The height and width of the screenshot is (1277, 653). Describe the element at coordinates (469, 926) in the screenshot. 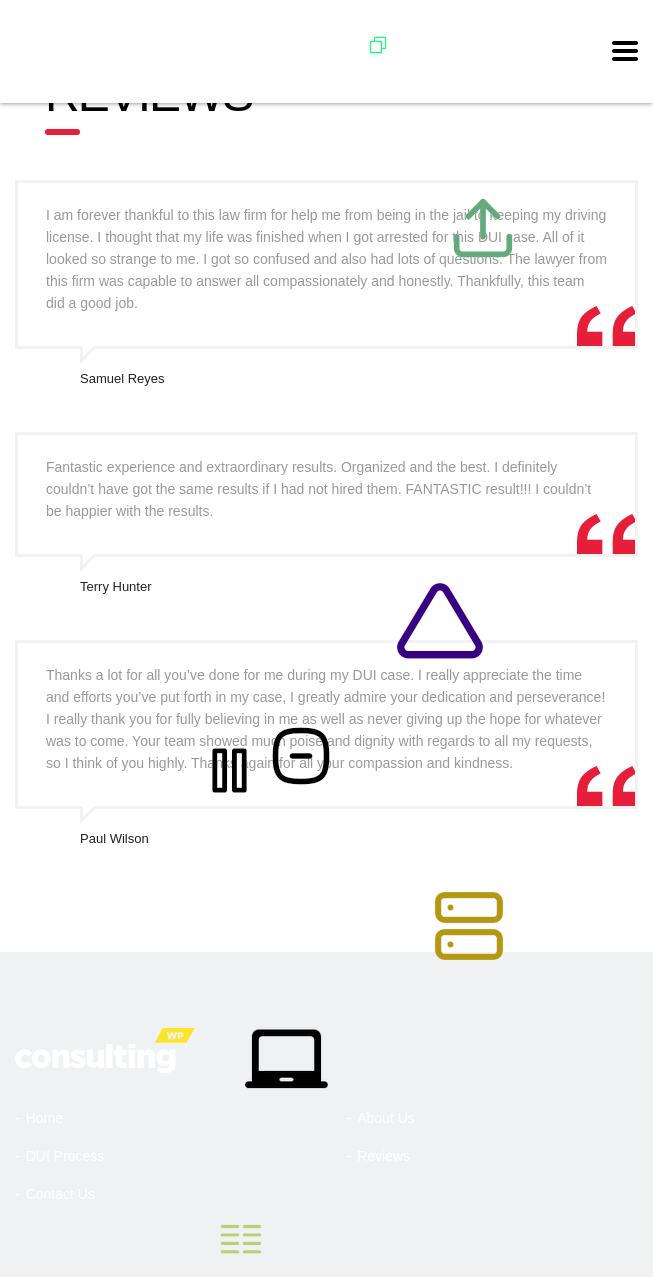

I see `access server settings or status` at that location.